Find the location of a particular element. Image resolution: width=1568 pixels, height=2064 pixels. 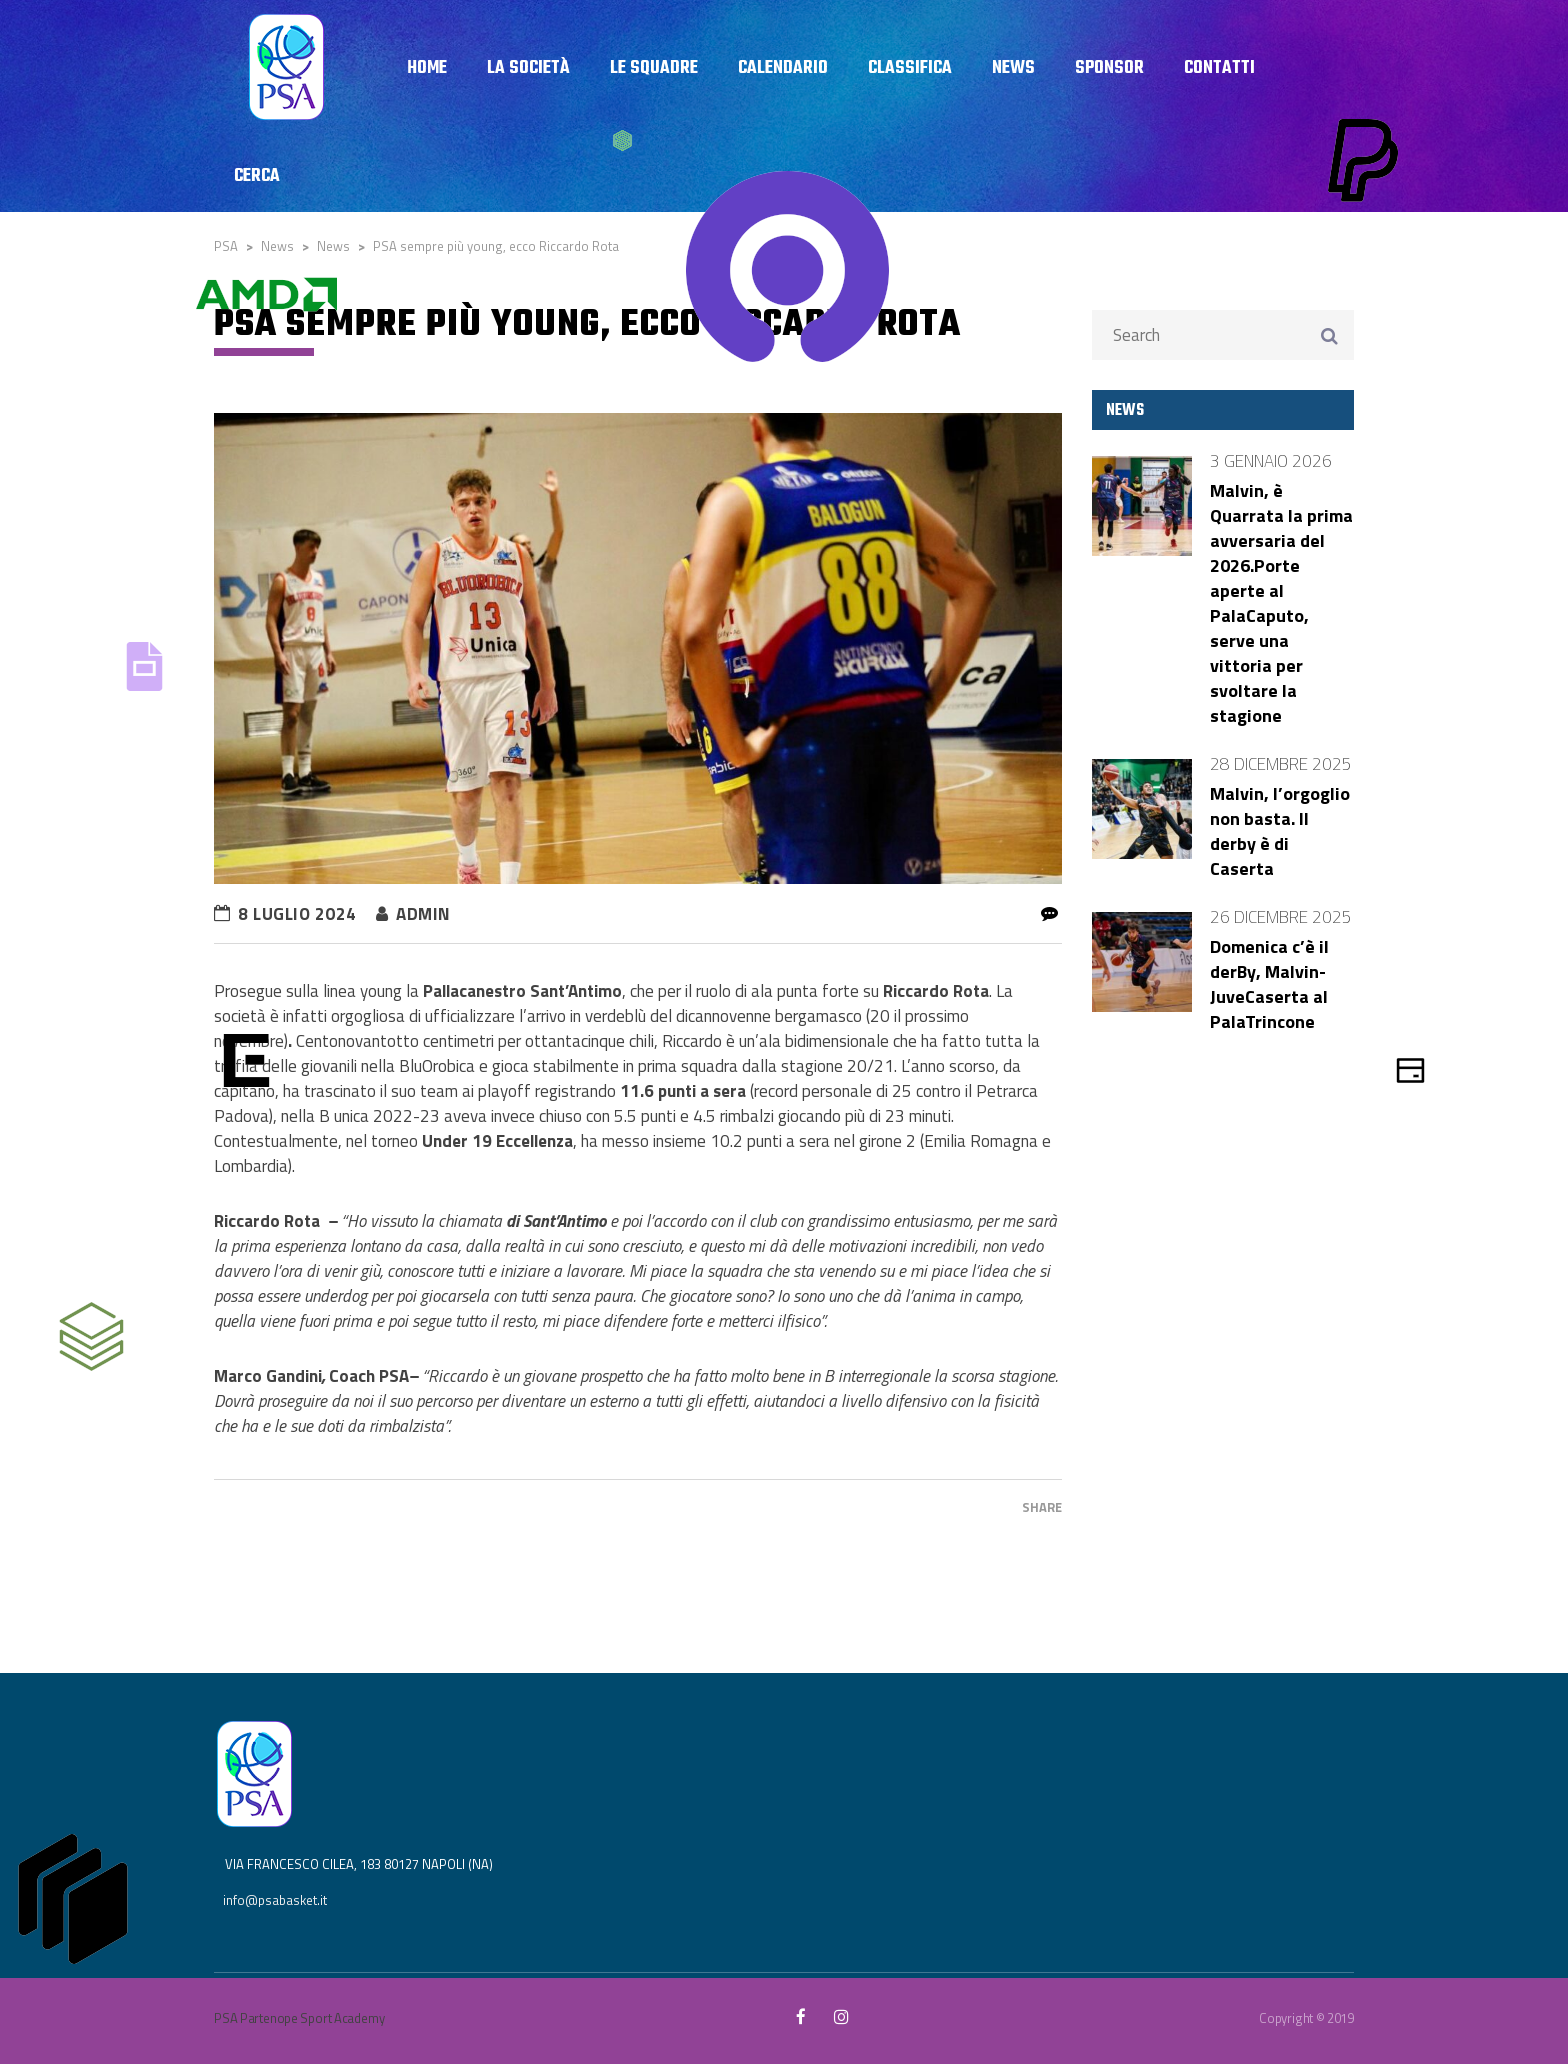

AMD brand logo is located at coordinates (266, 294).